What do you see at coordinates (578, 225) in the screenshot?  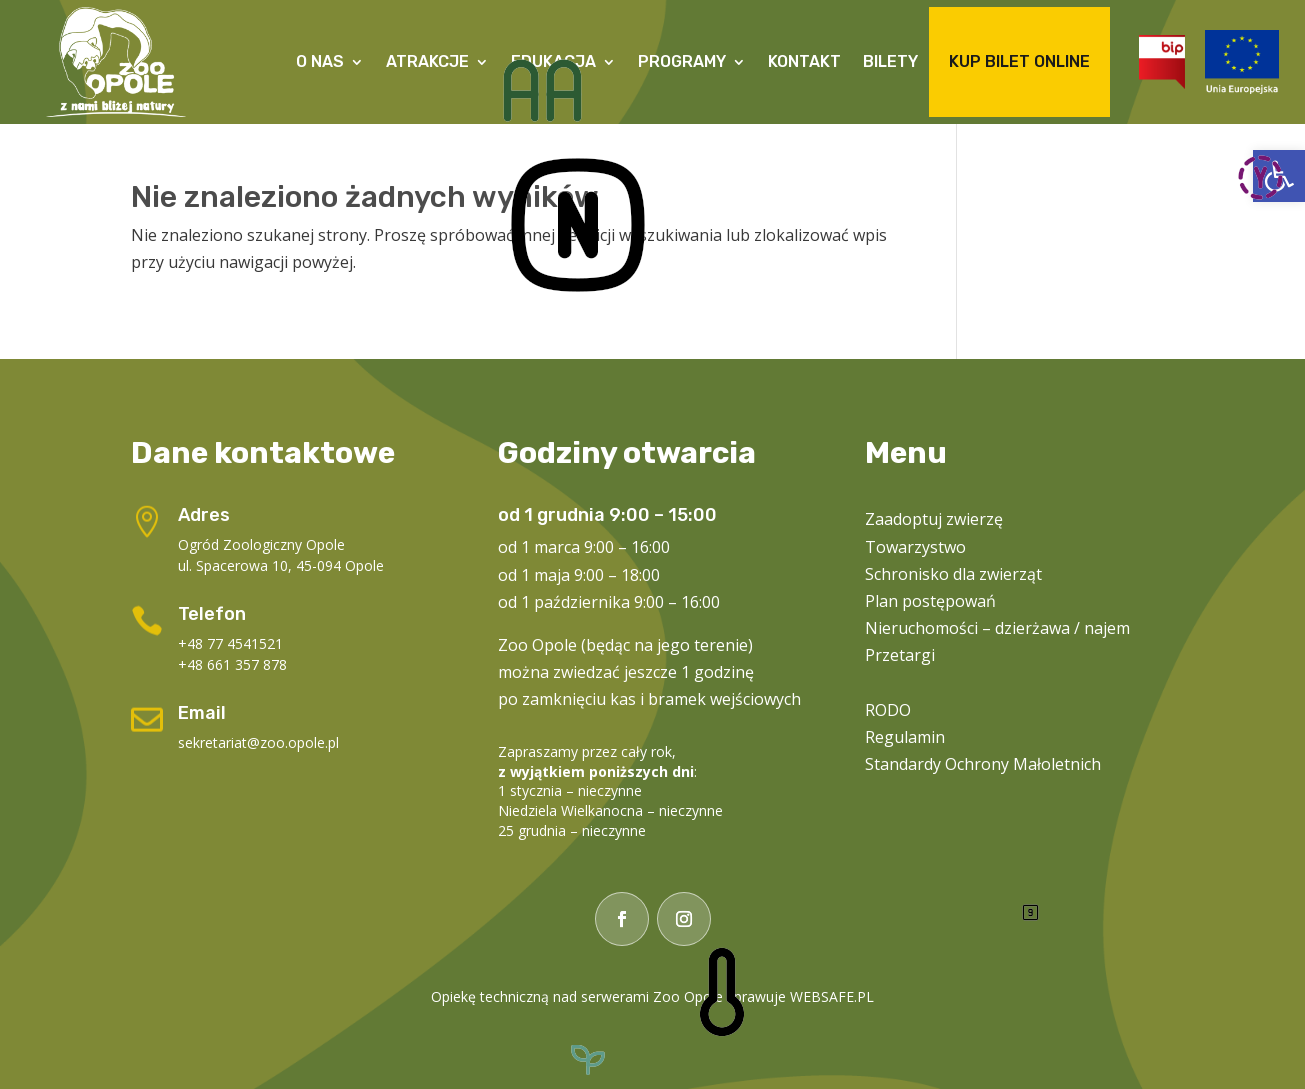 I see `indicates an item starting with the letter "n"` at bounding box center [578, 225].